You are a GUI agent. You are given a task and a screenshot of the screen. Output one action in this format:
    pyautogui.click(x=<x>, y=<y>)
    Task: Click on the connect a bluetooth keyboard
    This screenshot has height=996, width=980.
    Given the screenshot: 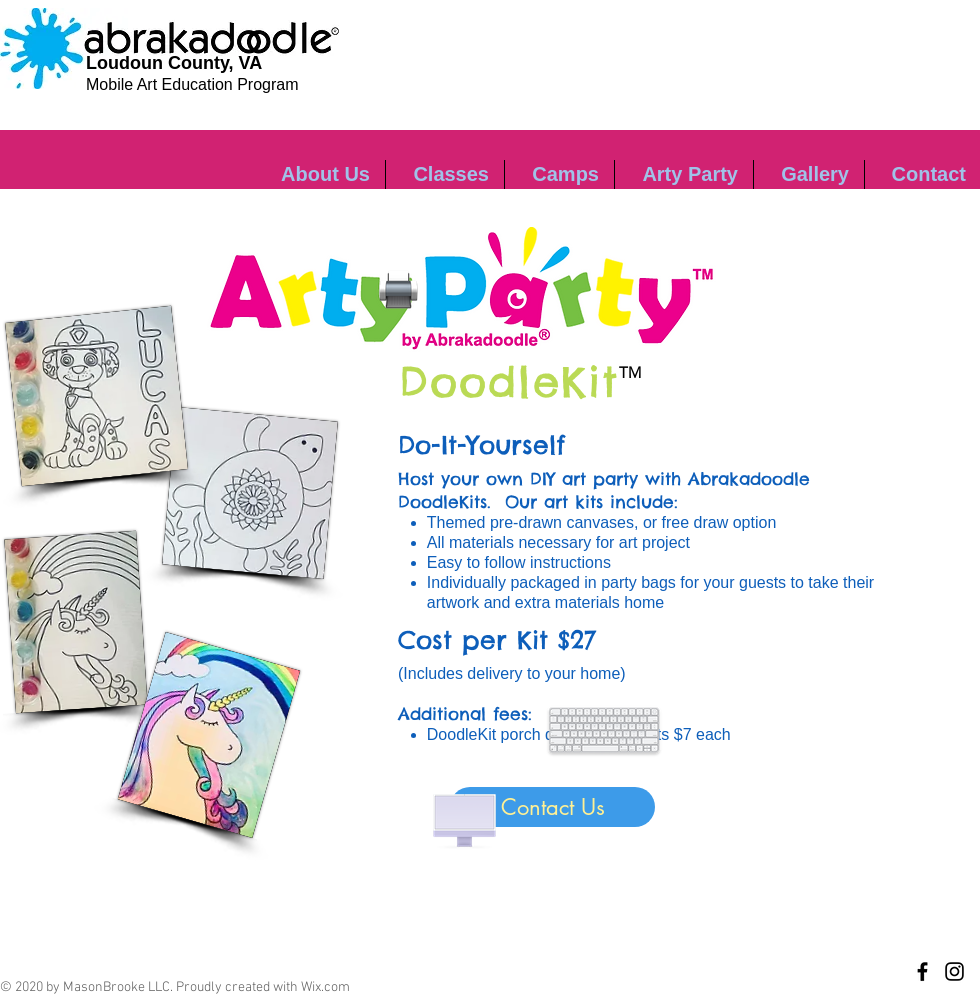 What is the action you would take?
    pyautogui.click(x=604, y=730)
    